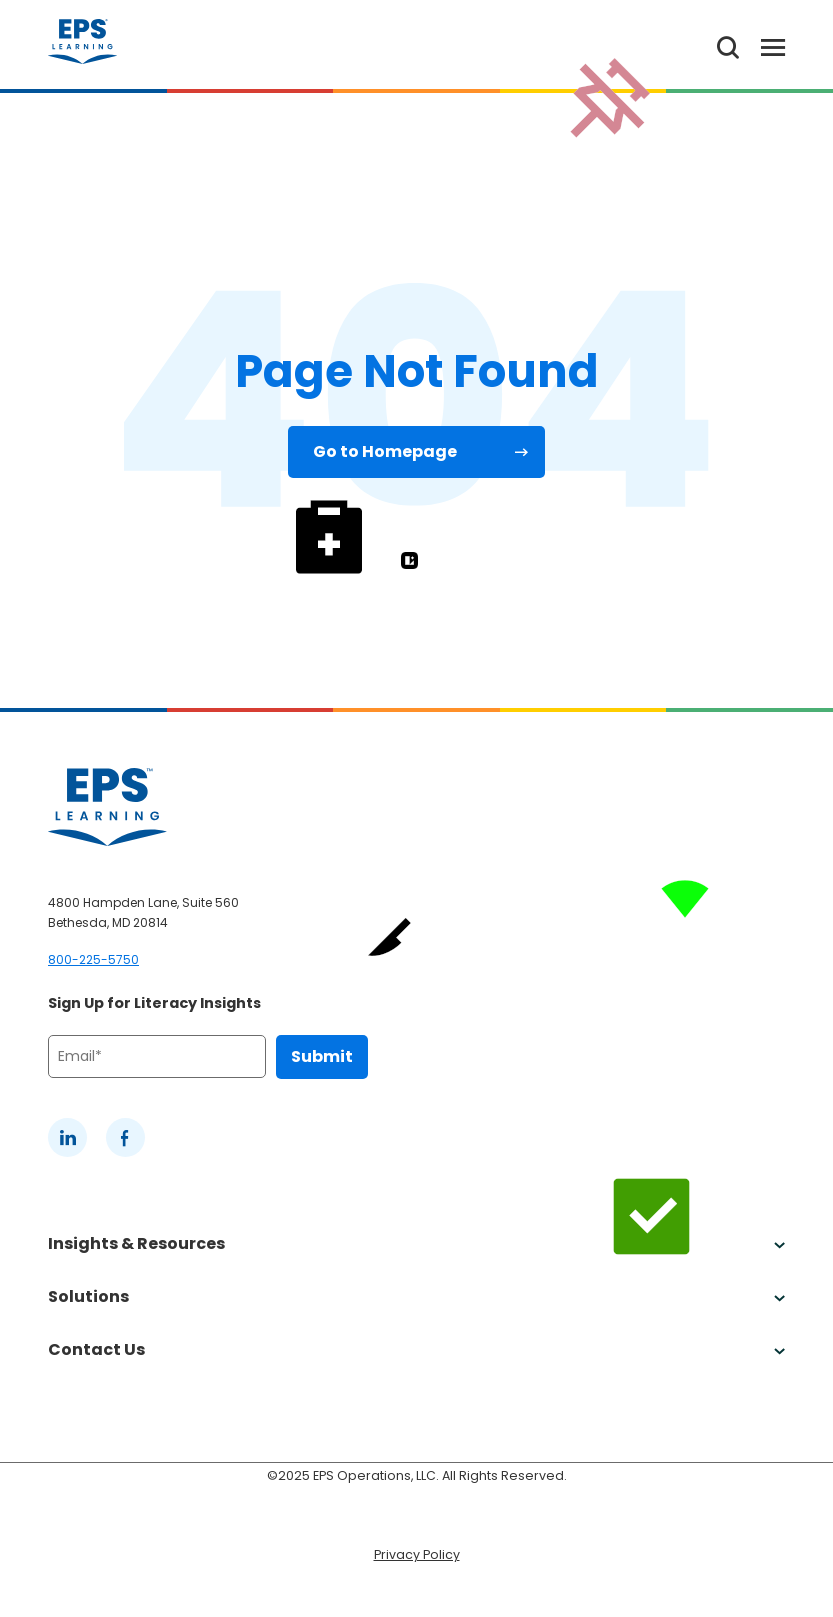 The width and height of the screenshot is (833, 1617). Describe the element at coordinates (651, 1216) in the screenshot. I see `indicates a selected or completed item` at that location.